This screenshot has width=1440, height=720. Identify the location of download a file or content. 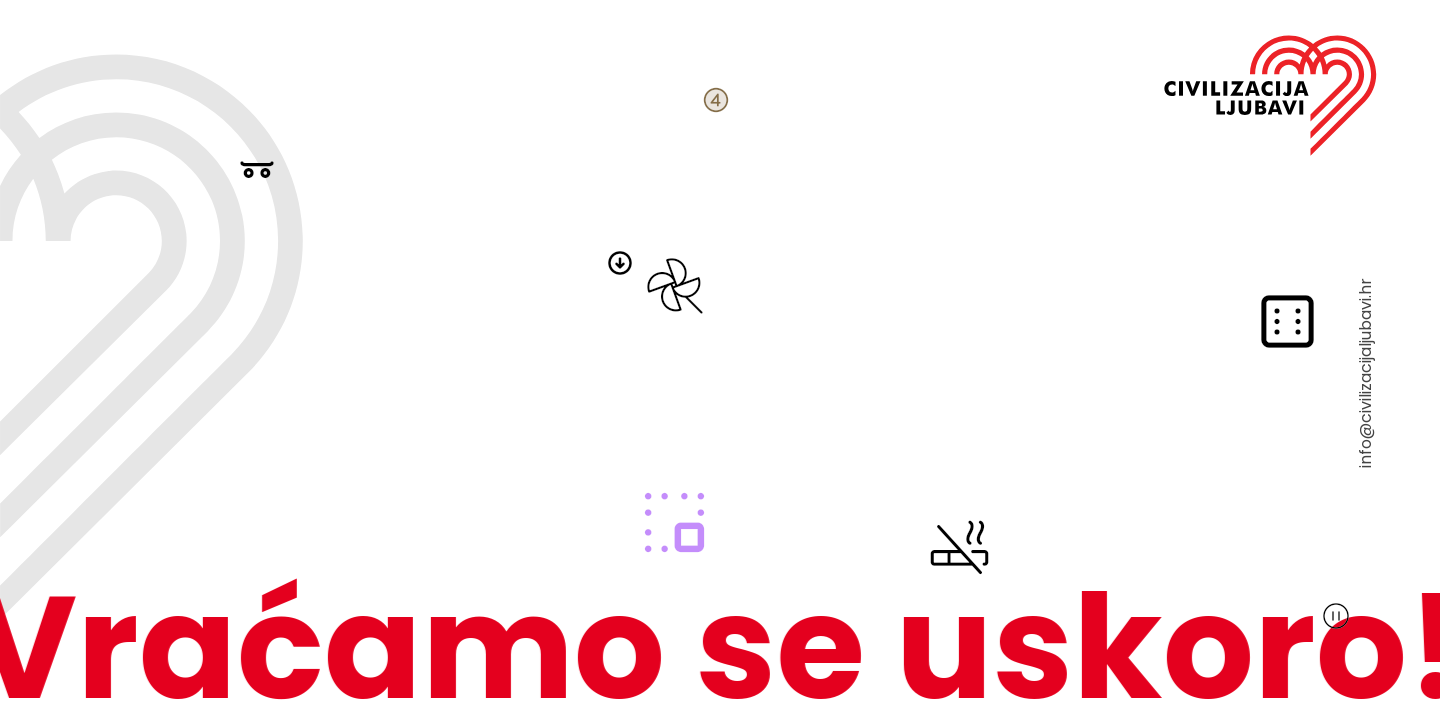
(620, 263).